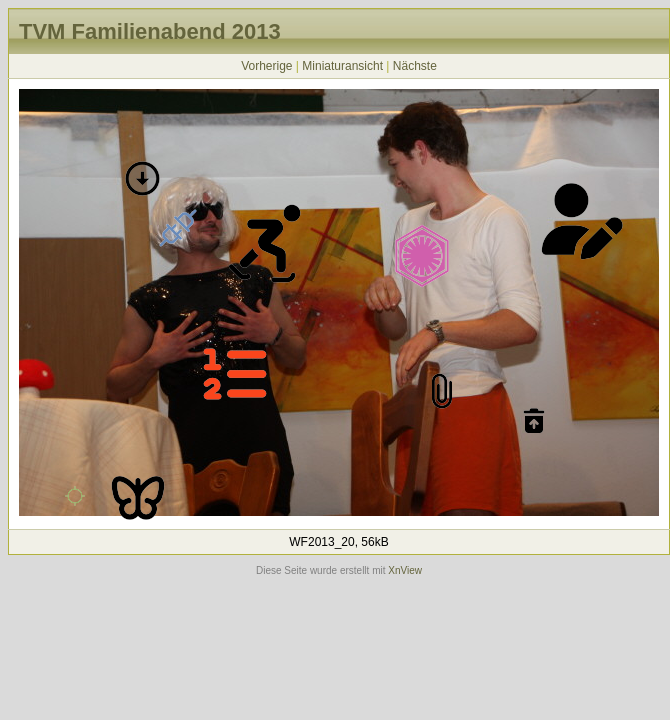  Describe the element at coordinates (138, 497) in the screenshot. I see `indicates a transformation or metamorphosis feature` at that location.